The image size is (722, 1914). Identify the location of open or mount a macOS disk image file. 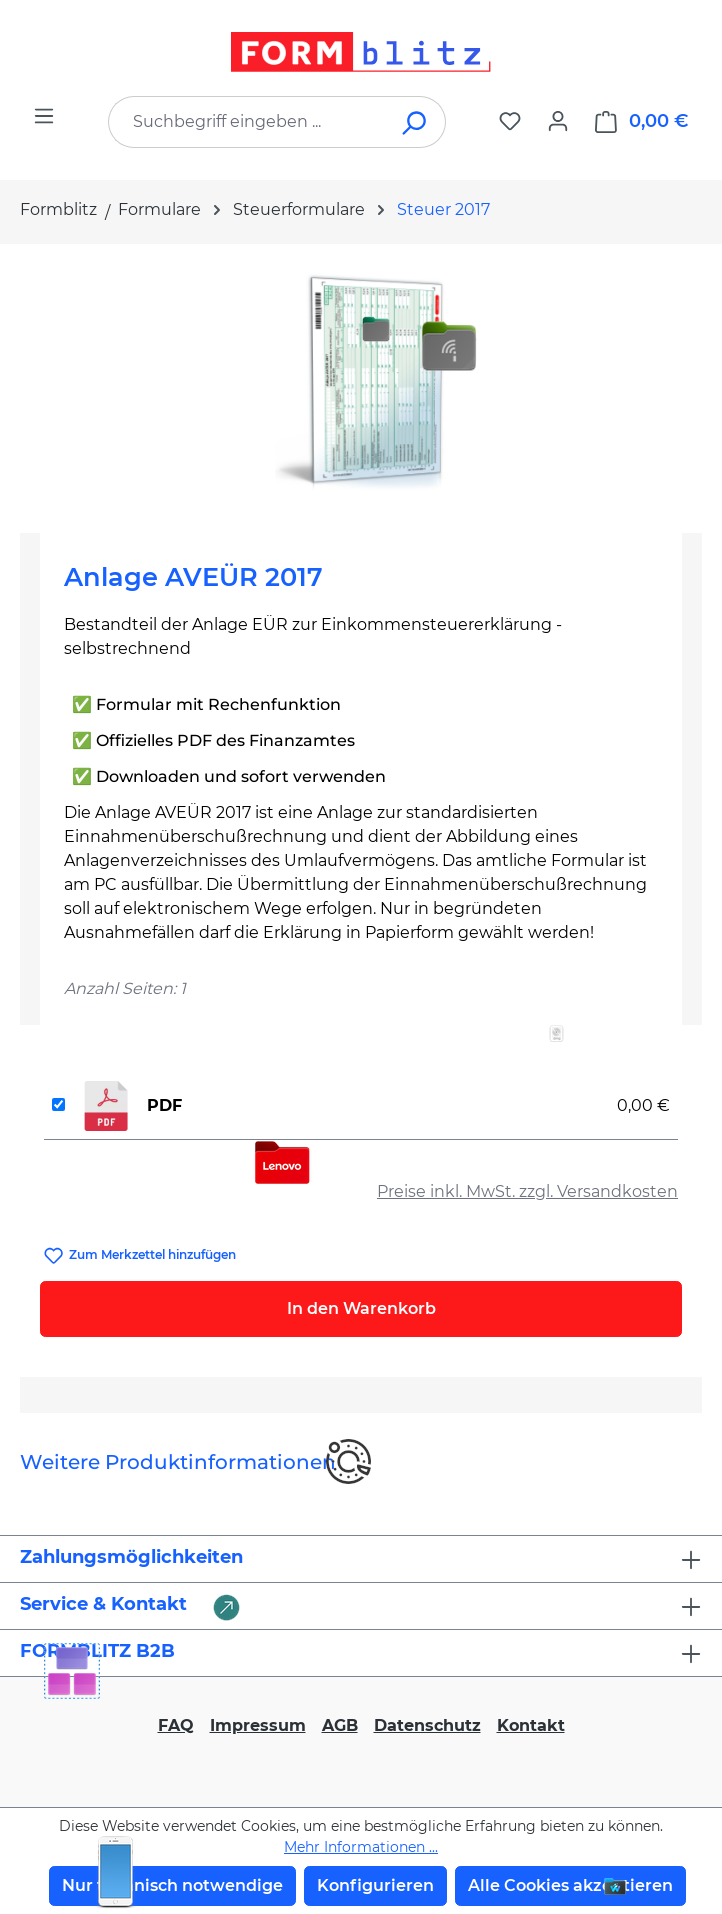
(556, 1033).